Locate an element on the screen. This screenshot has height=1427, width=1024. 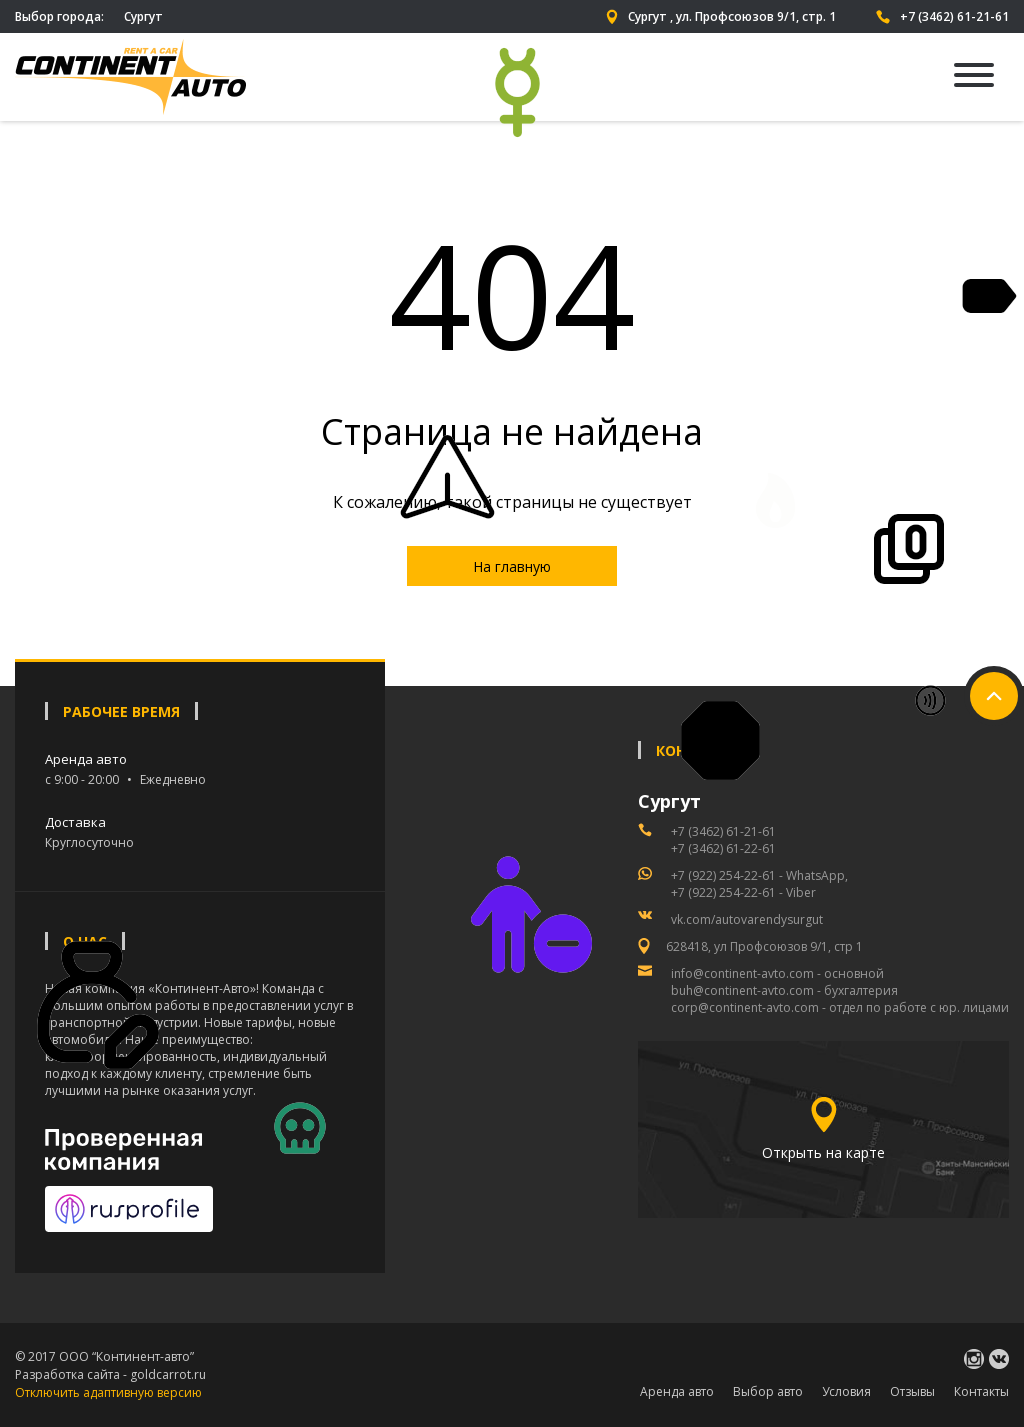
tap to pay with contactless payment is located at coordinates (930, 700).